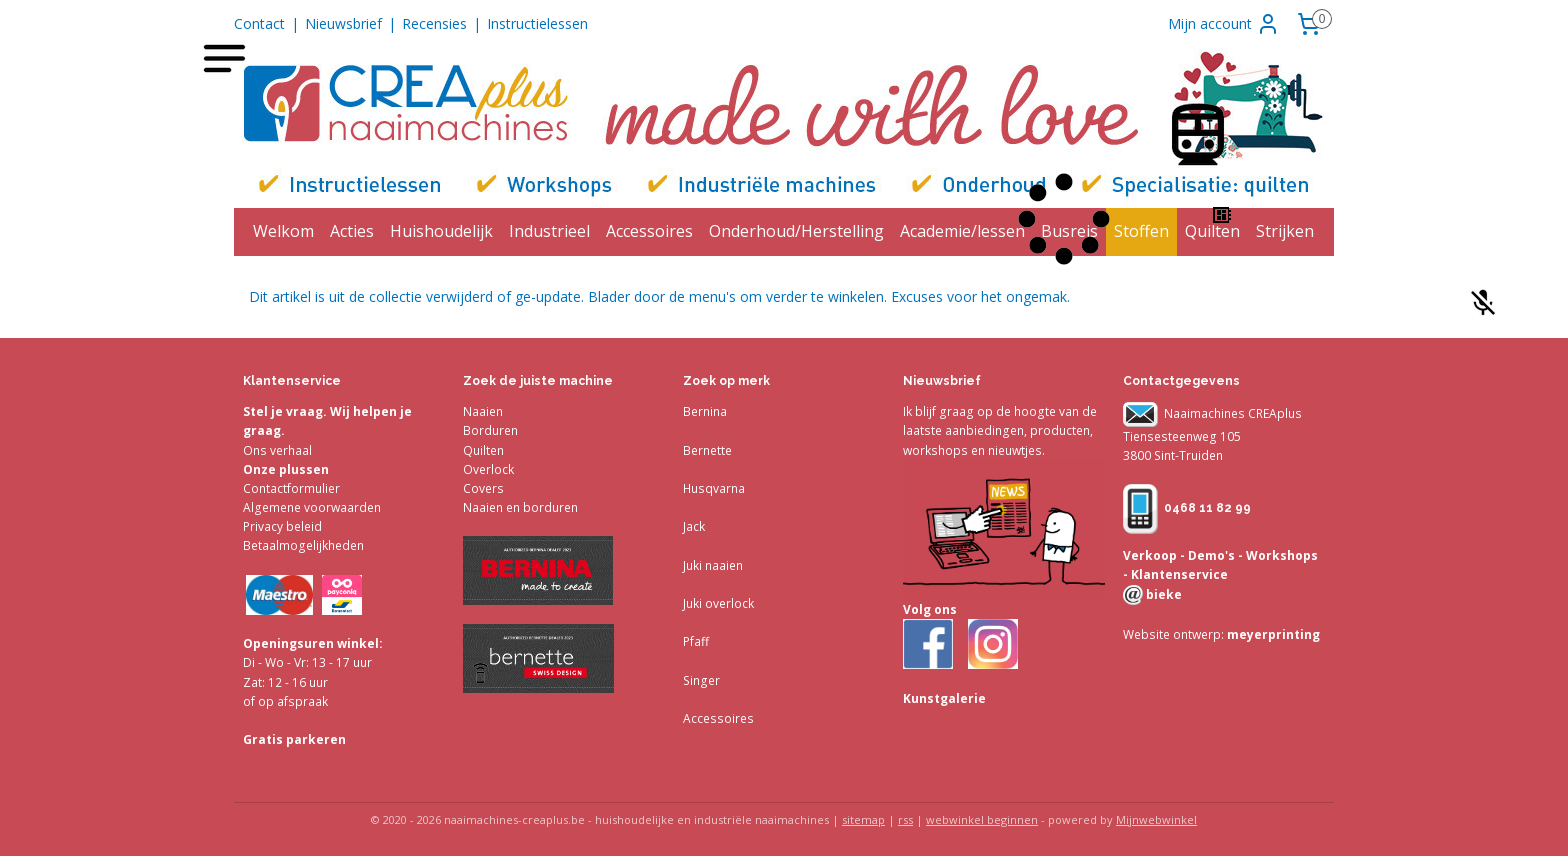  What do you see at coordinates (1483, 303) in the screenshot?
I see `mute your microphone` at bounding box center [1483, 303].